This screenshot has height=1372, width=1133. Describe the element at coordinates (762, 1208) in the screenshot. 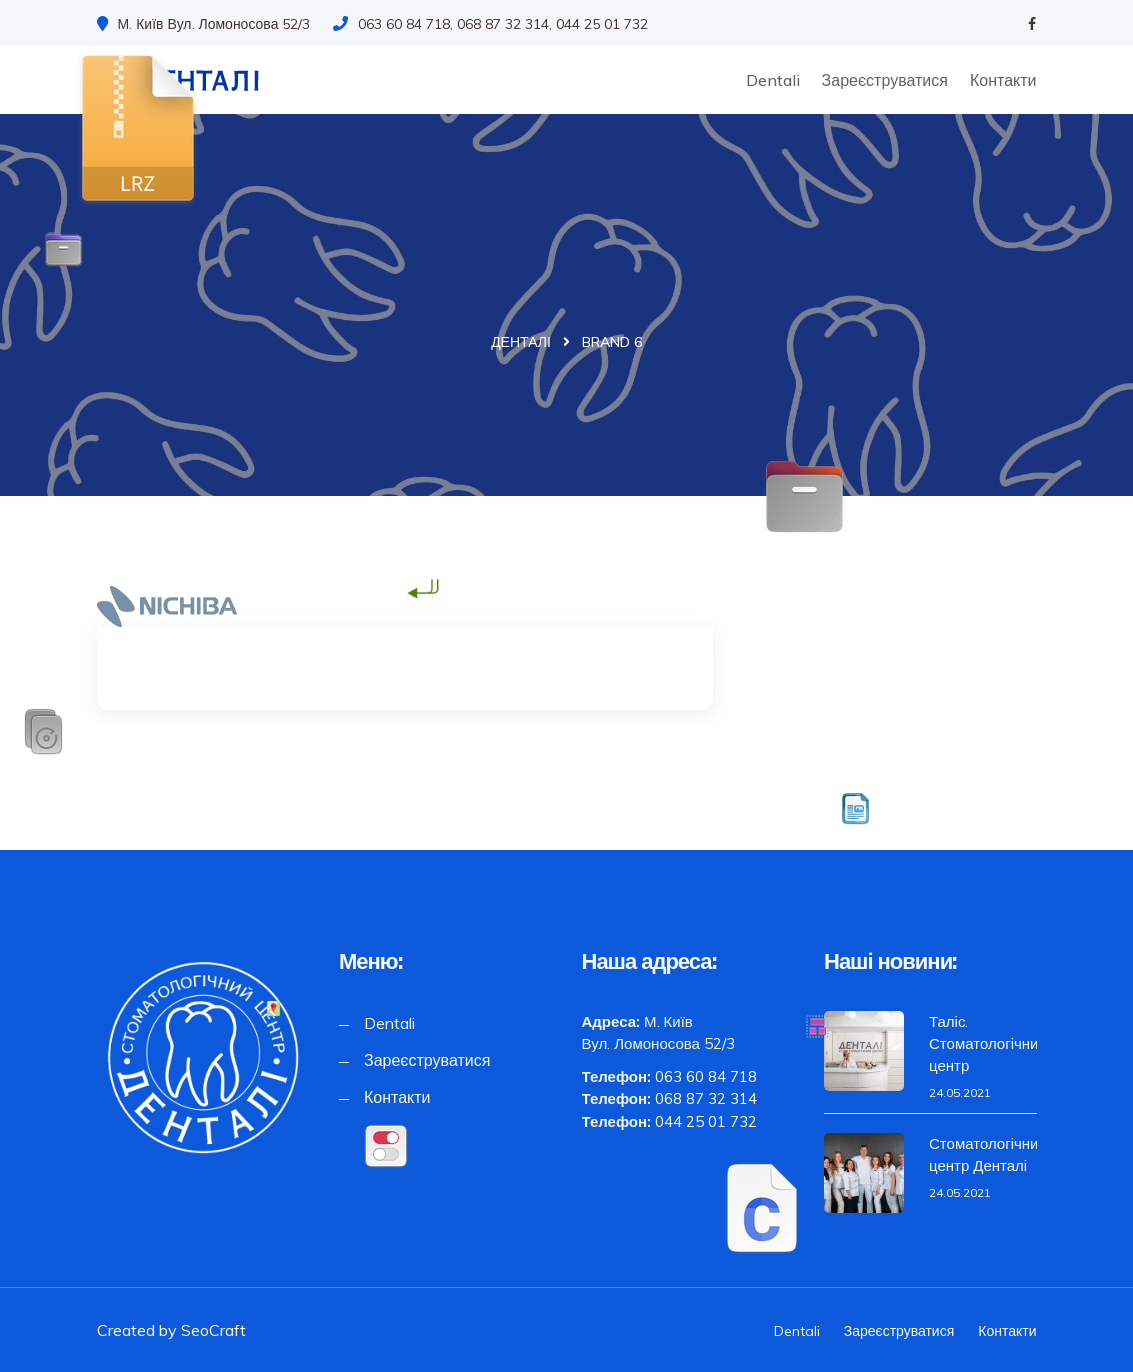

I see `a C programming language source file` at that location.